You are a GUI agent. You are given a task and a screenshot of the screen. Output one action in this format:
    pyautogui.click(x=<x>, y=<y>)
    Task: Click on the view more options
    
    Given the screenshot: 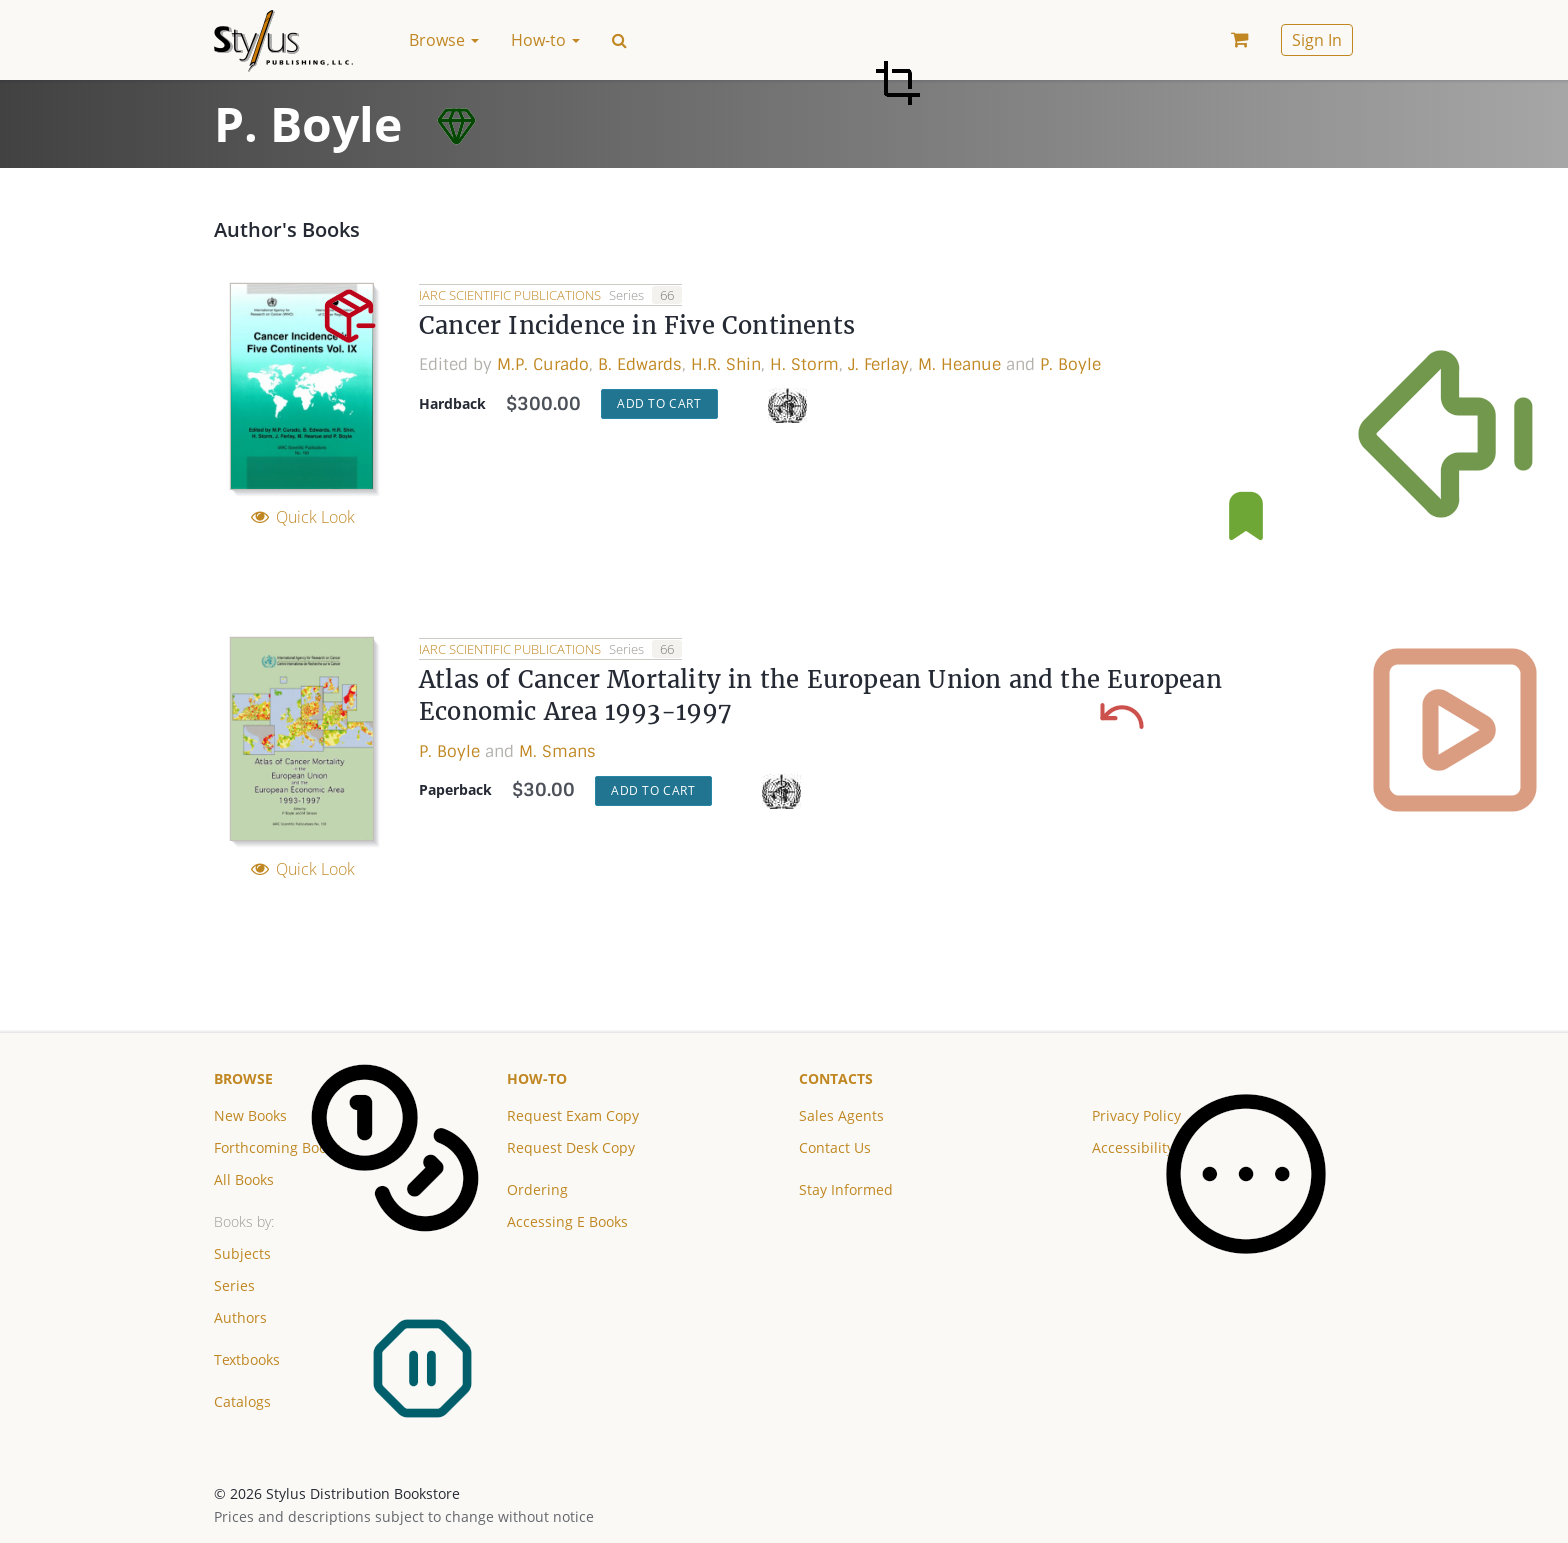 What is the action you would take?
    pyautogui.click(x=1246, y=1174)
    